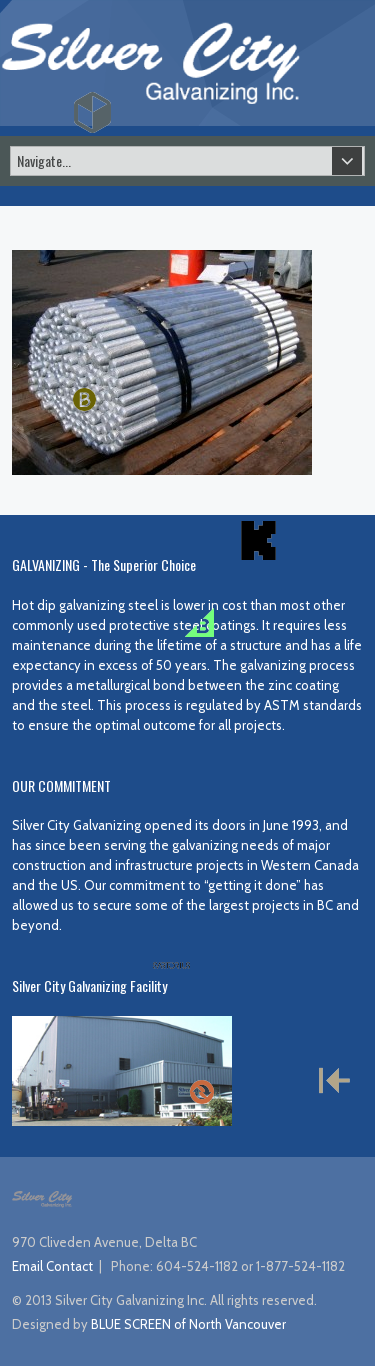 The width and height of the screenshot is (375, 1366). What do you see at coordinates (202, 1092) in the screenshot?
I see `open Convertio file conversion service` at bounding box center [202, 1092].